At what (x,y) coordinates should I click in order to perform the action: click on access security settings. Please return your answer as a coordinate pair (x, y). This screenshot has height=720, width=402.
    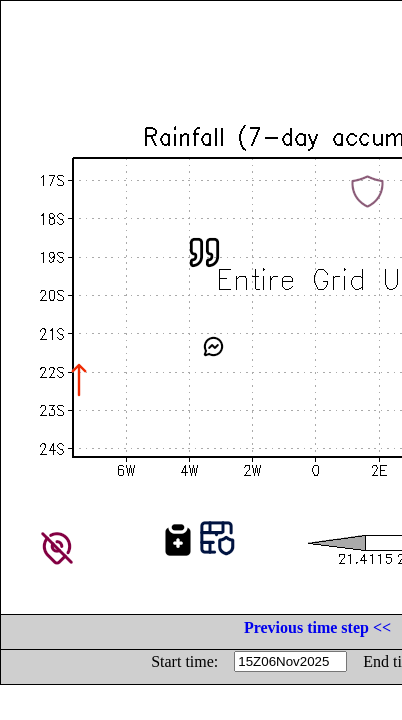
    Looking at the image, I should click on (367, 191).